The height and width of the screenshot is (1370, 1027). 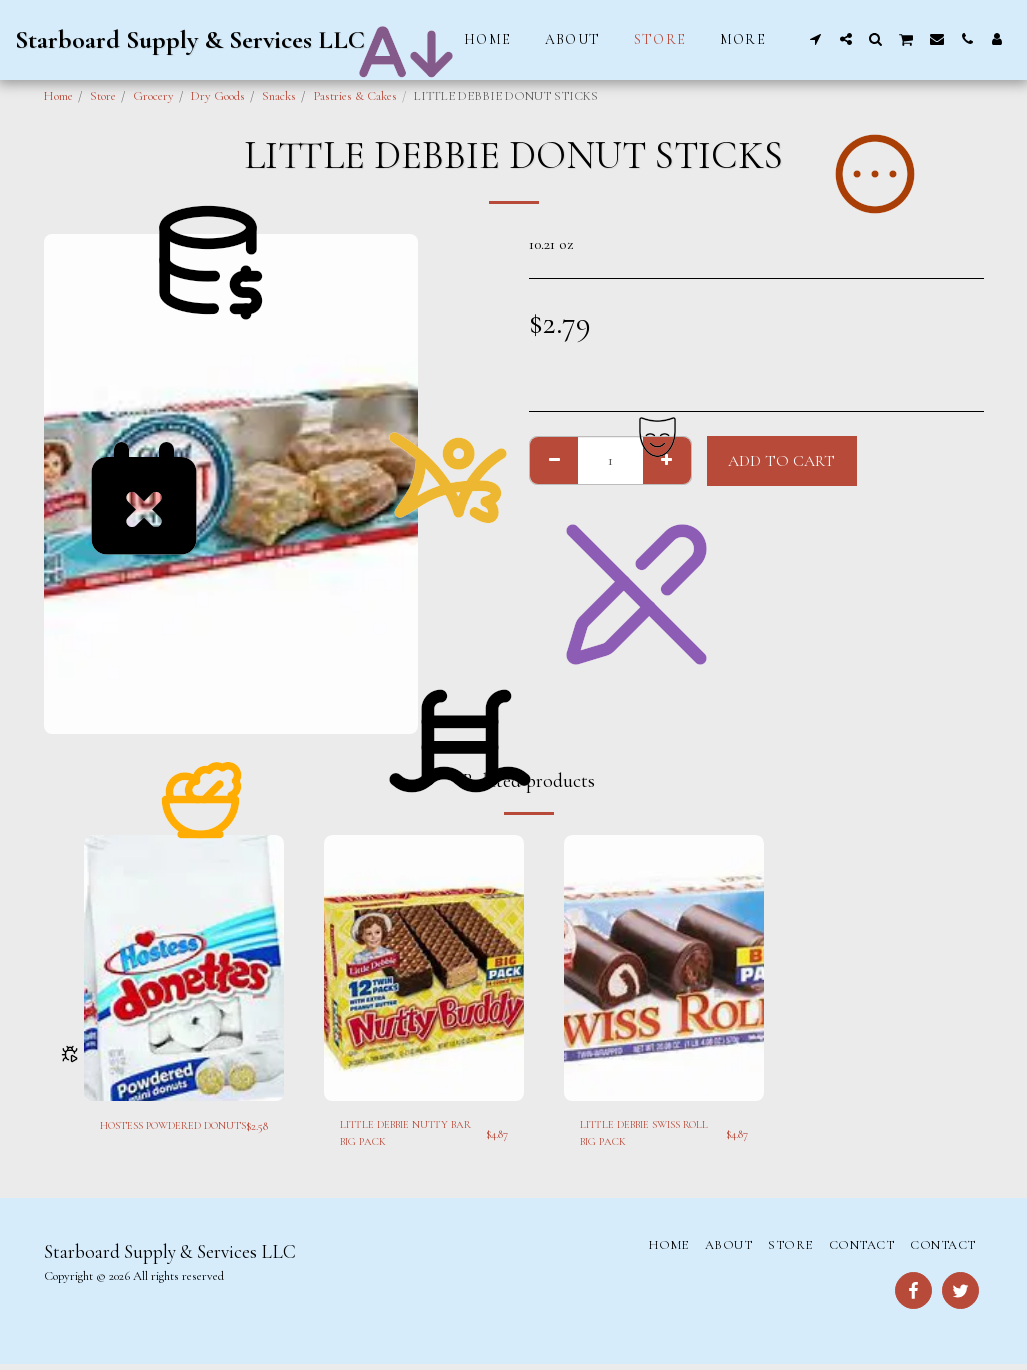 What do you see at coordinates (448, 475) in the screenshot?
I see `link to Archive of Our Own (AO3) fanfiction platform` at bounding box center [448, 475].